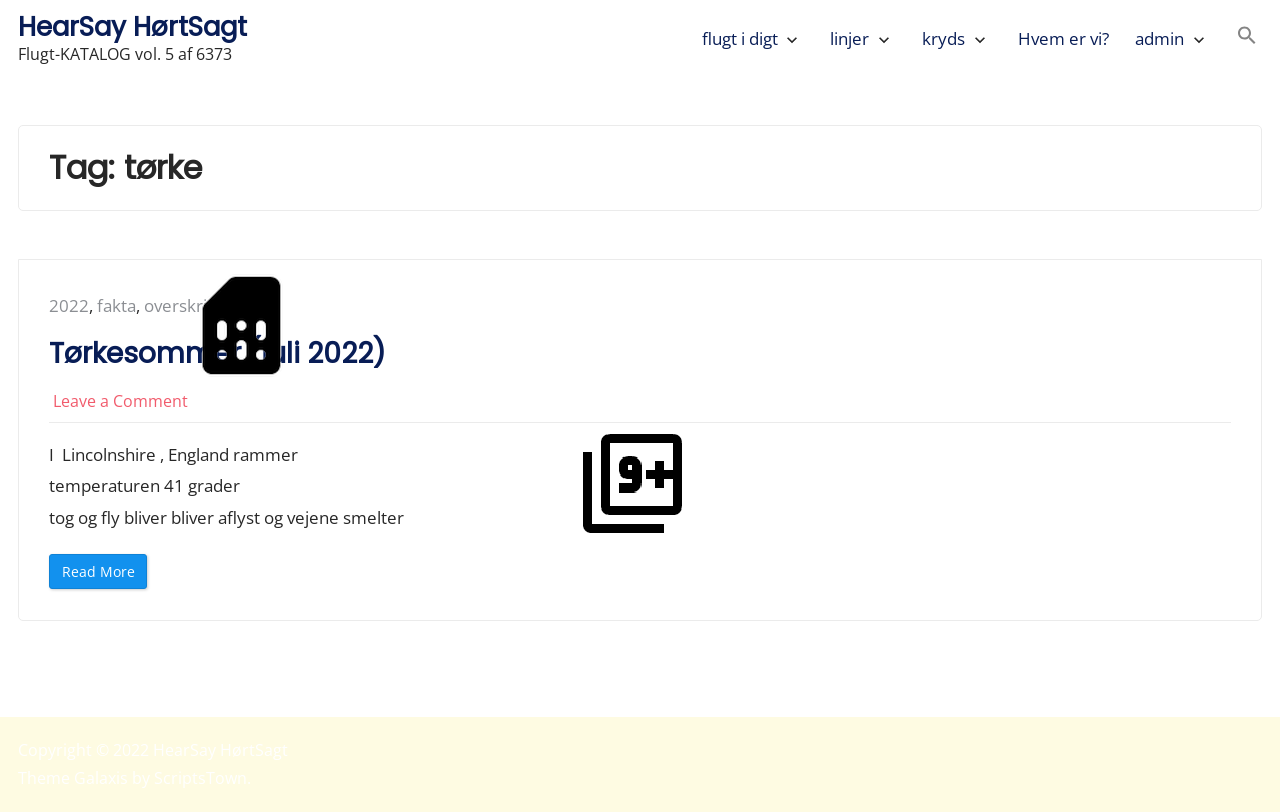 The height and width of the screenshot is (812, 1280). What do you see at coordinates (632, 483) in the screenshot?
I see `indicates 9 or more items in a collection` at bounding box center [632, 483].